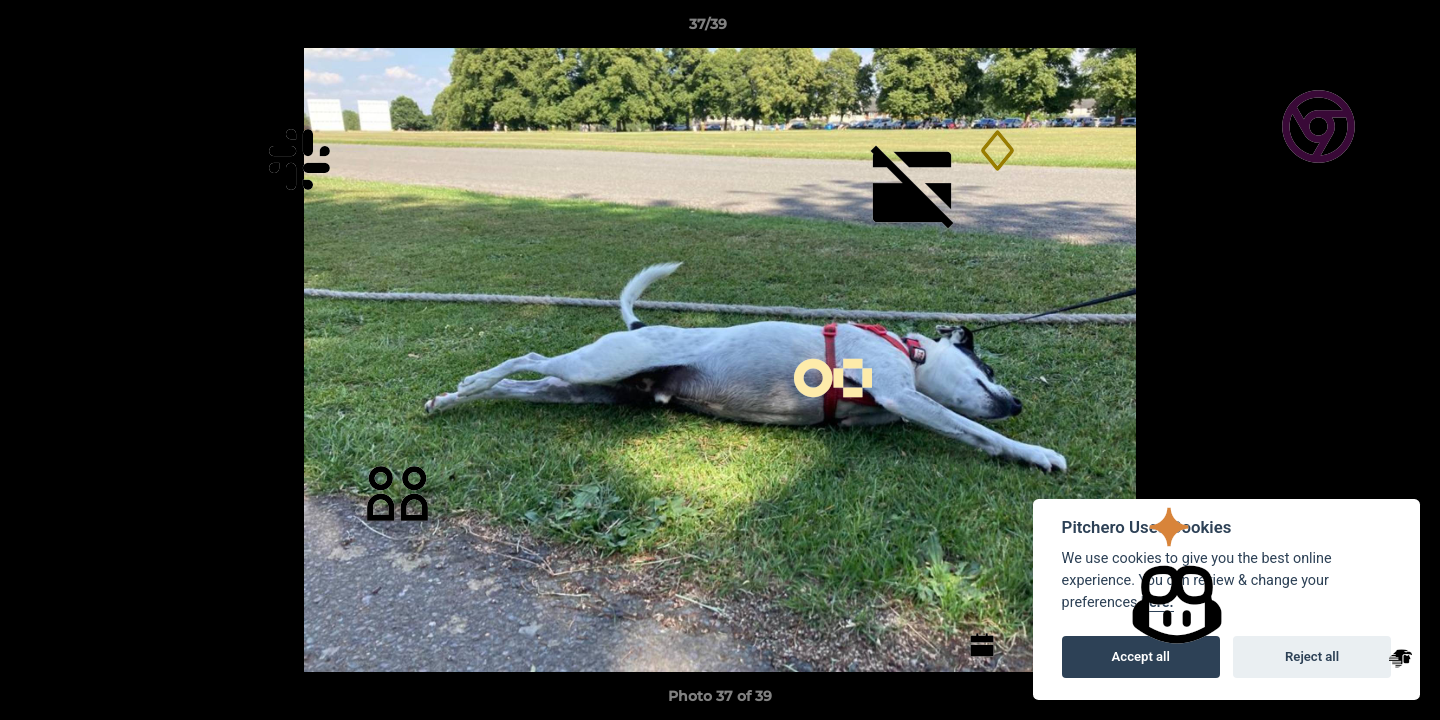 The image size is (1440, 720). I want to click on open the Eight sleep tracking app, so click(833, 378).